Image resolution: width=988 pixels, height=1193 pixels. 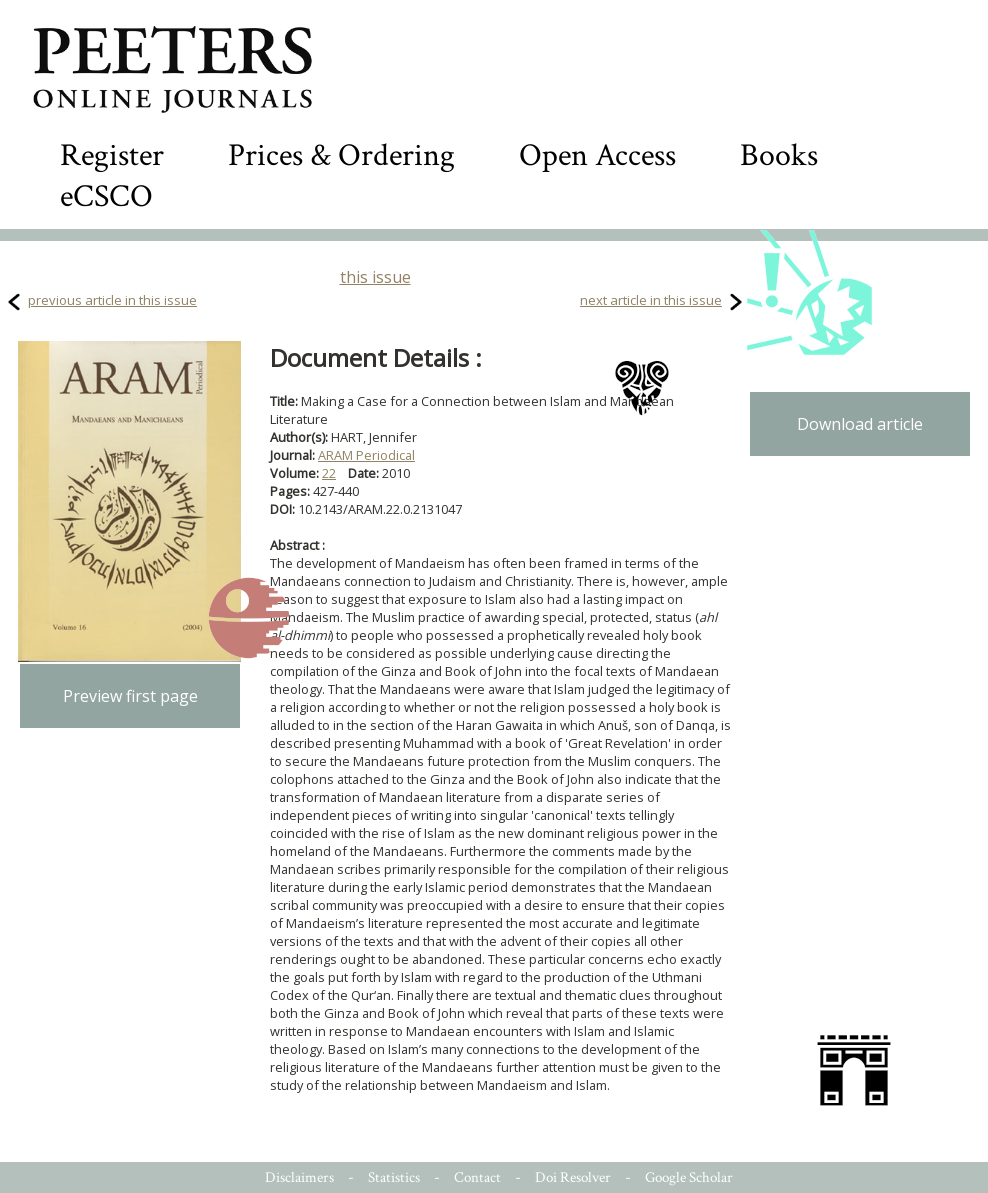 What do you see at coordinates (249, 618) in the screenshot?
I see `Death Star icon from Star Wars franchise` at bounding box center [249, 618].